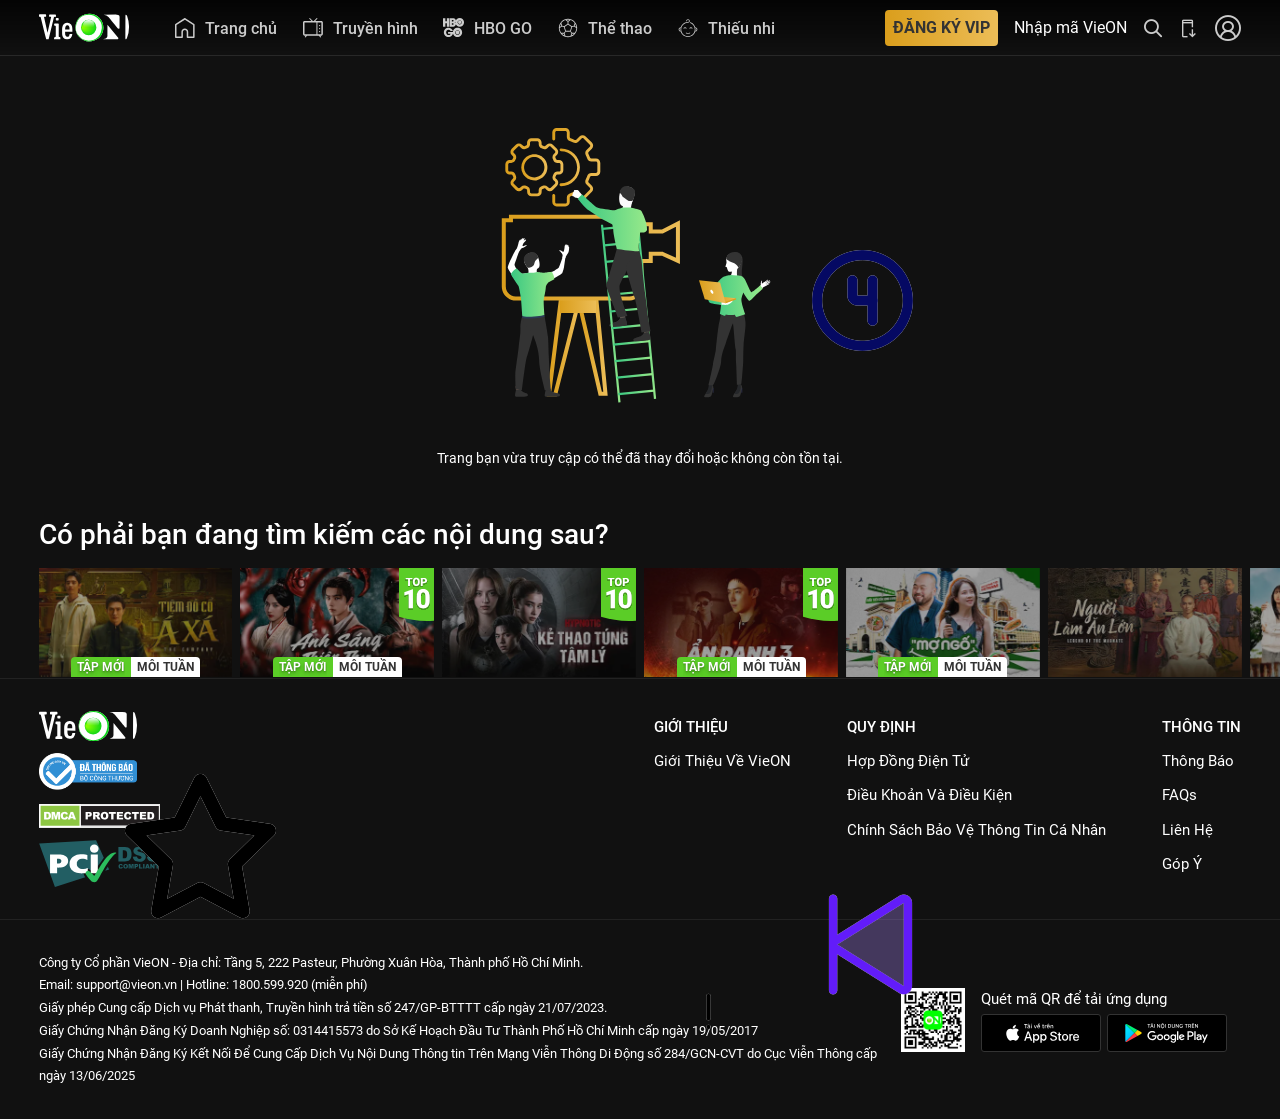 This screenshot has height=1119, width=1280. I want to click on skip to previous track, so click(870, 944).